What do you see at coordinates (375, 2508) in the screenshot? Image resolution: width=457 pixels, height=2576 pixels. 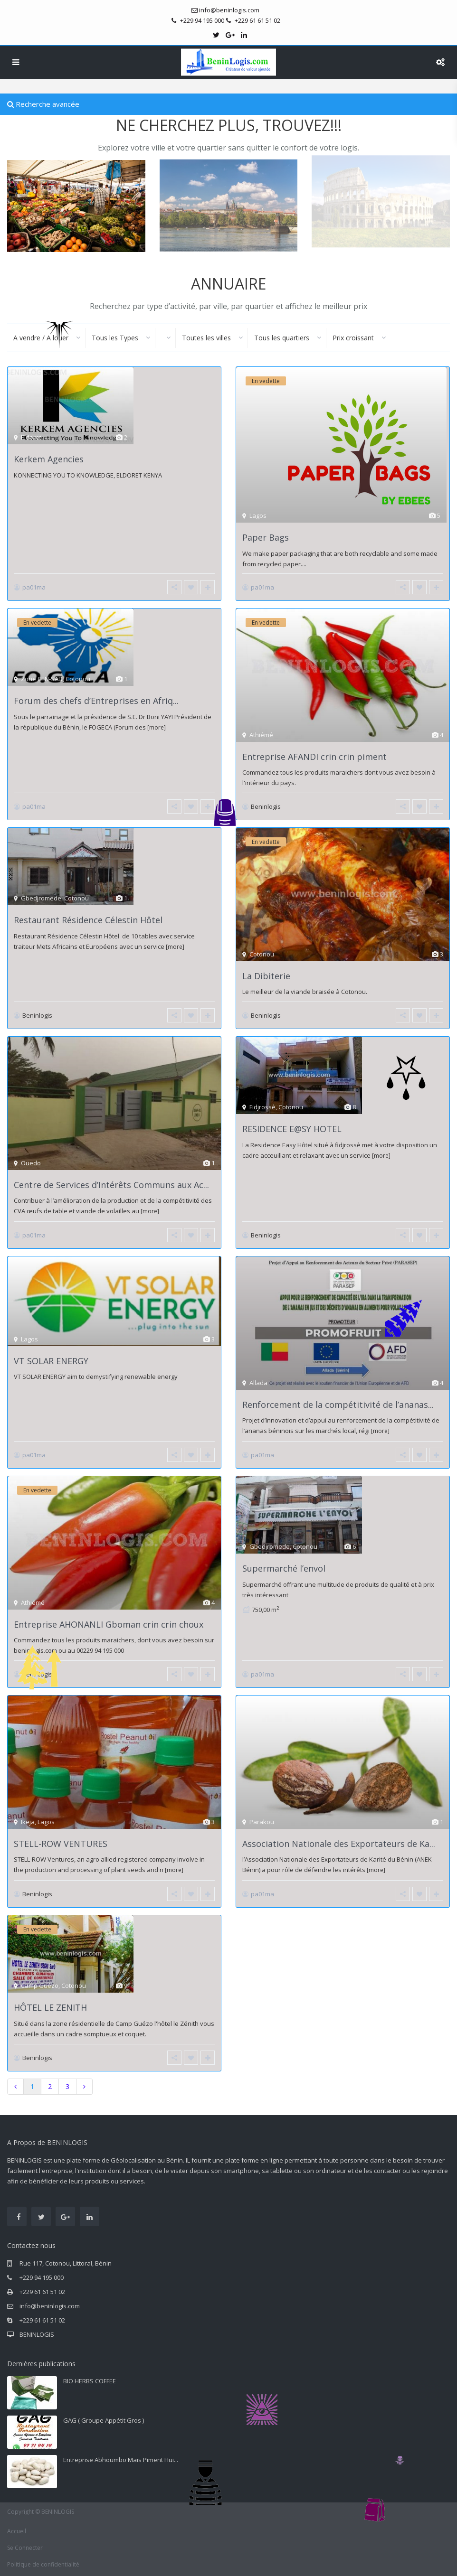 I see `view your takeout or delivery order` at bounding box center [375, 2508].